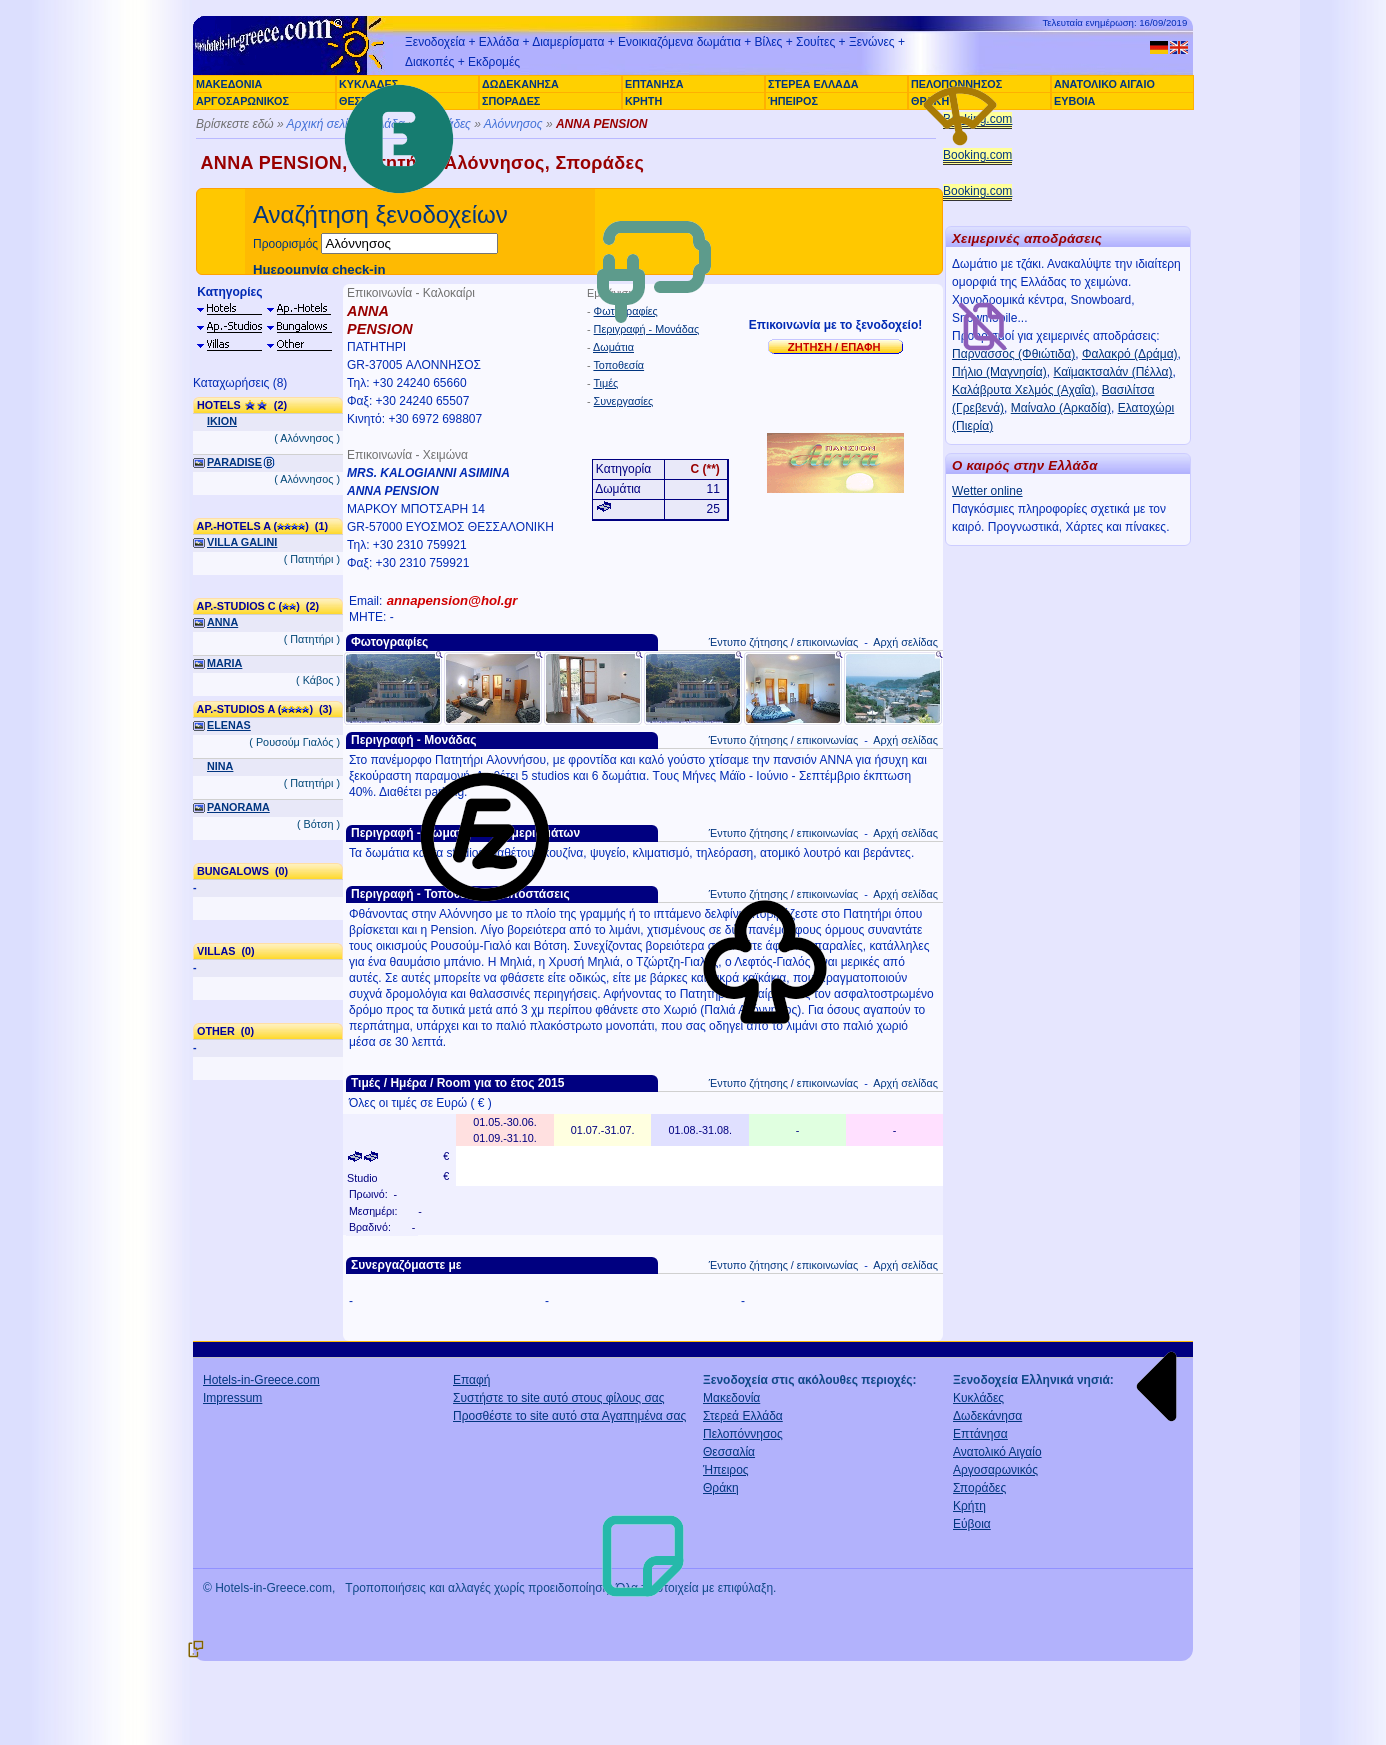 This screenshot has height=1745, width=1386. Describe the element at coordinates (485, 837) in the screenshot. I see `open filezilla ftp client` at that location.